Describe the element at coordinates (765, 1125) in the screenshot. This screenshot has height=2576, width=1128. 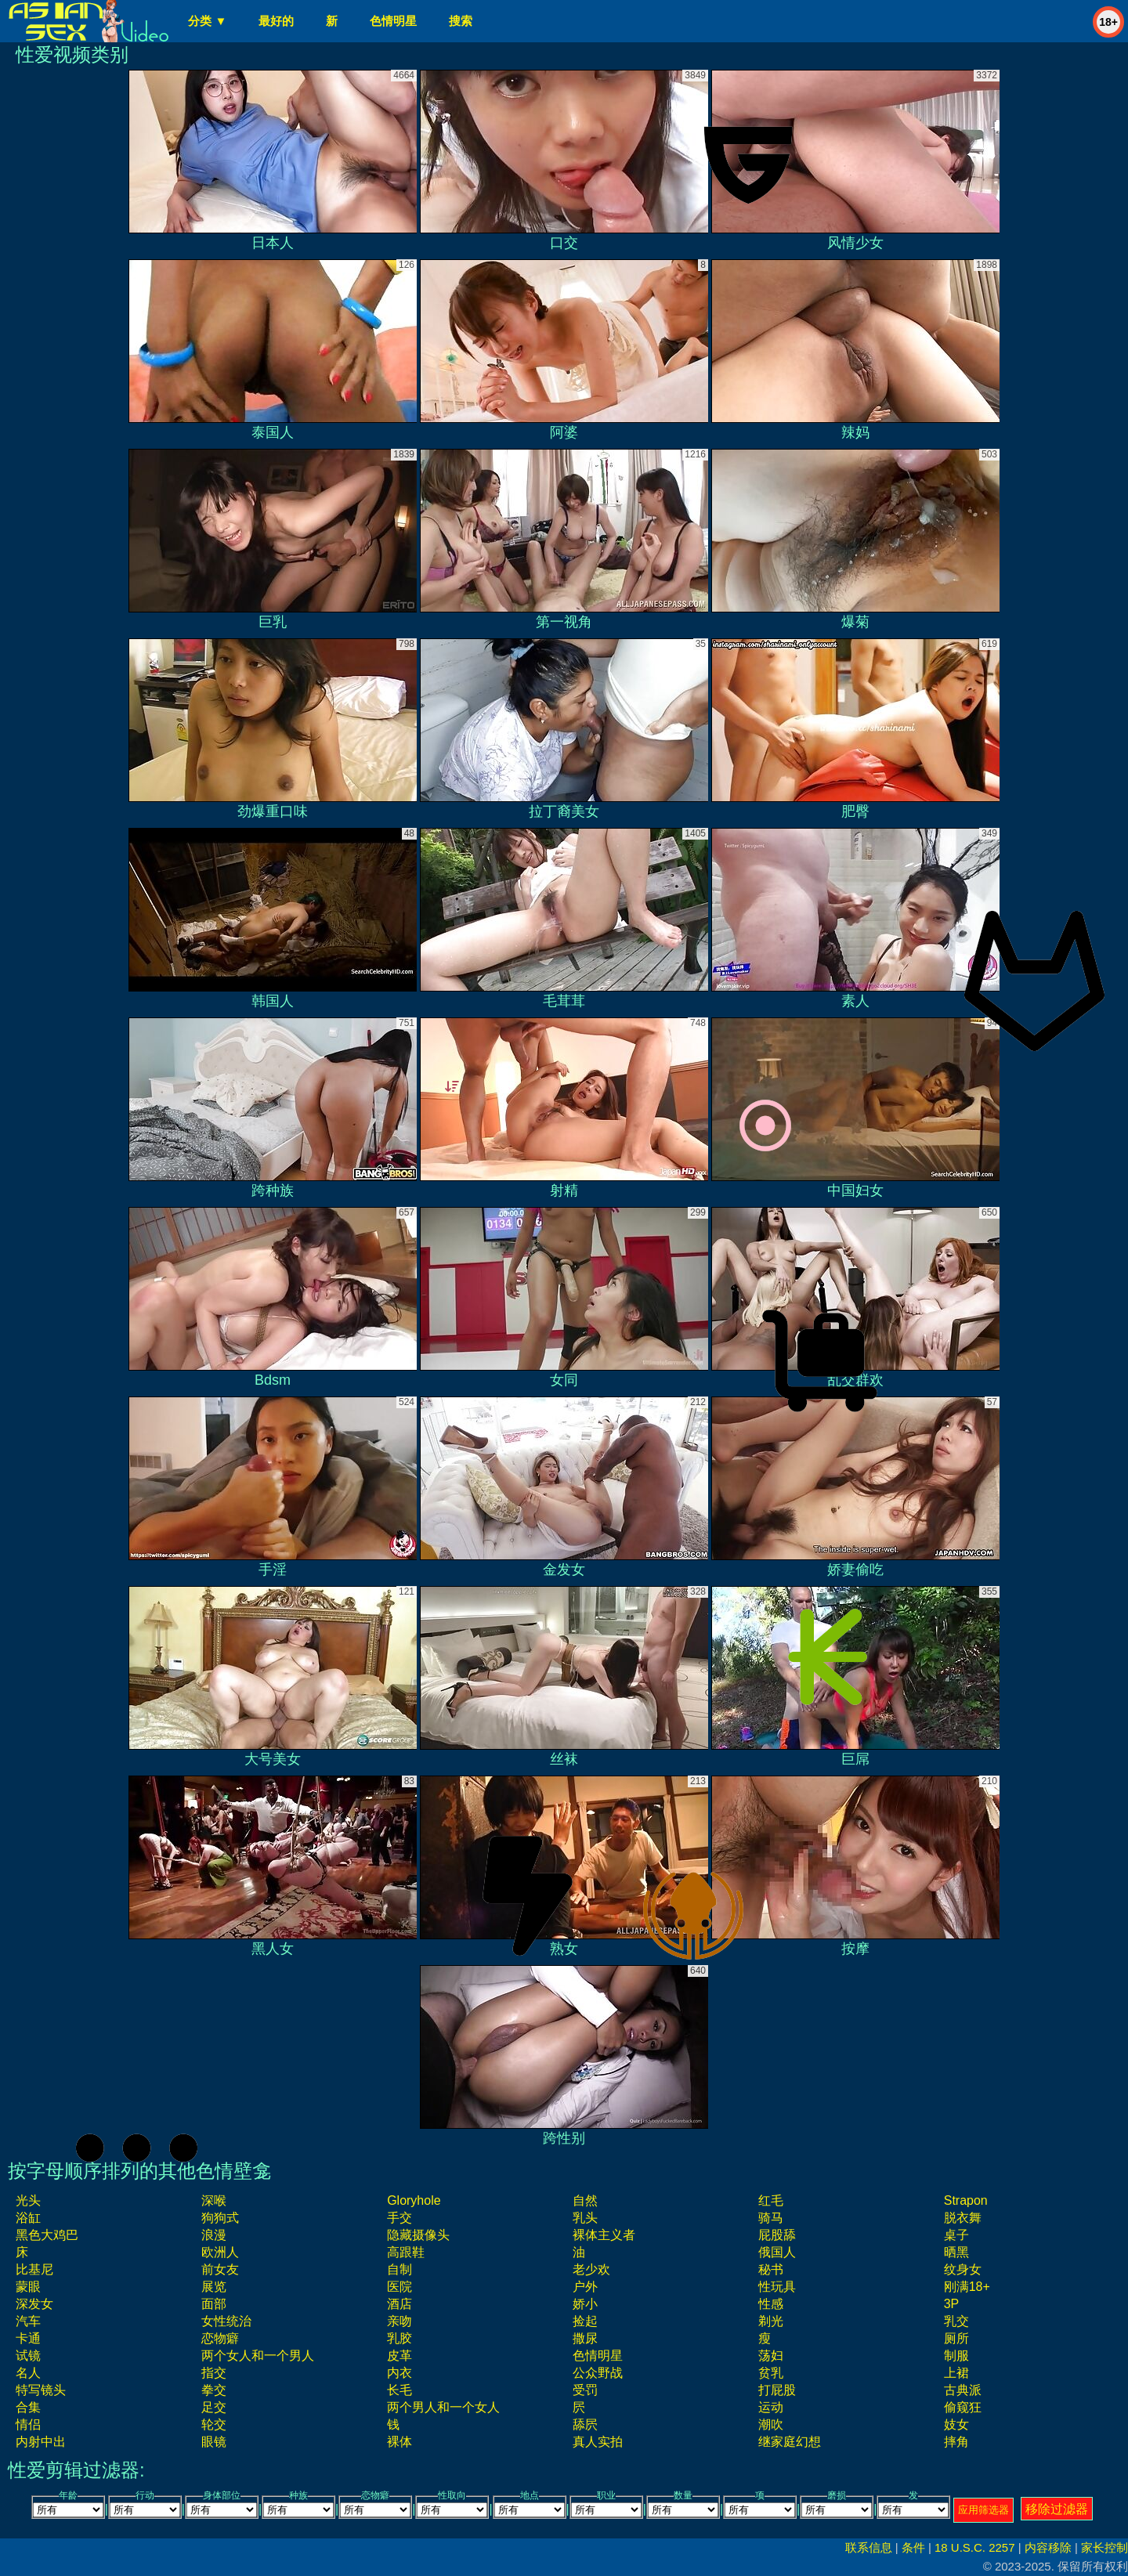
I see `select this option (radio button)` at that location.